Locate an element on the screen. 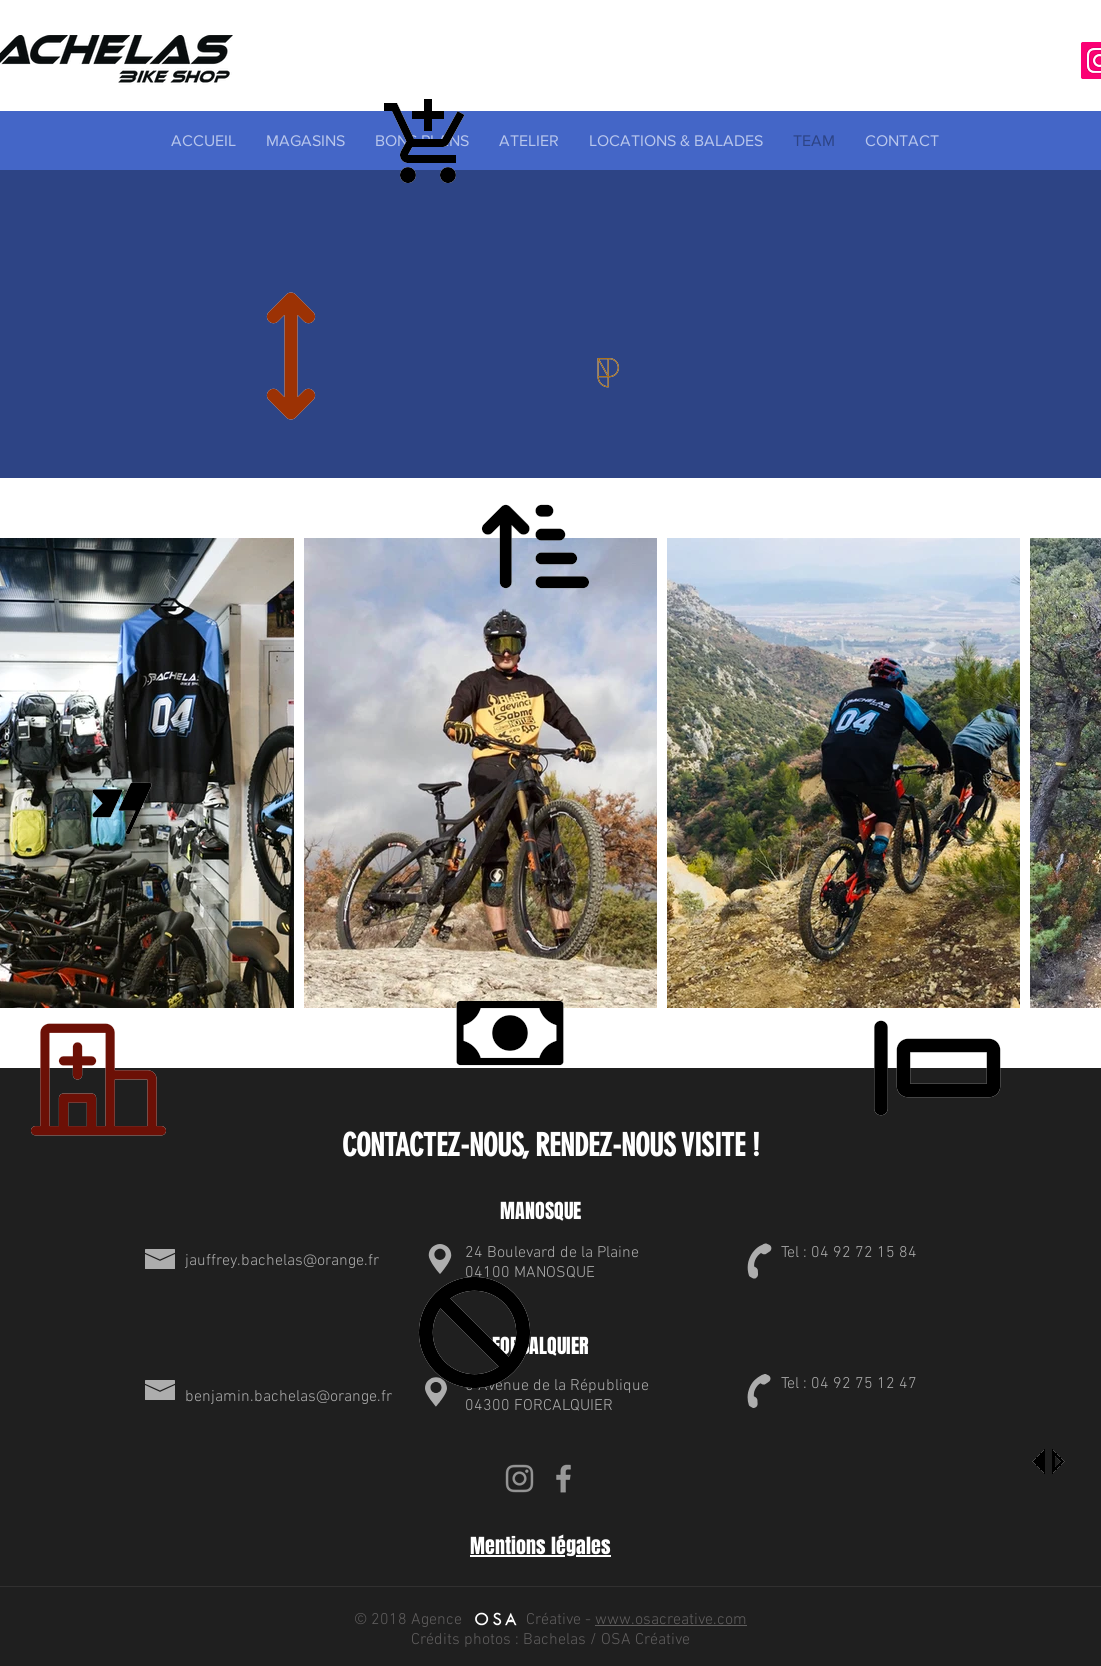  adjust height or vertical size is located at coordinates (291, 356).